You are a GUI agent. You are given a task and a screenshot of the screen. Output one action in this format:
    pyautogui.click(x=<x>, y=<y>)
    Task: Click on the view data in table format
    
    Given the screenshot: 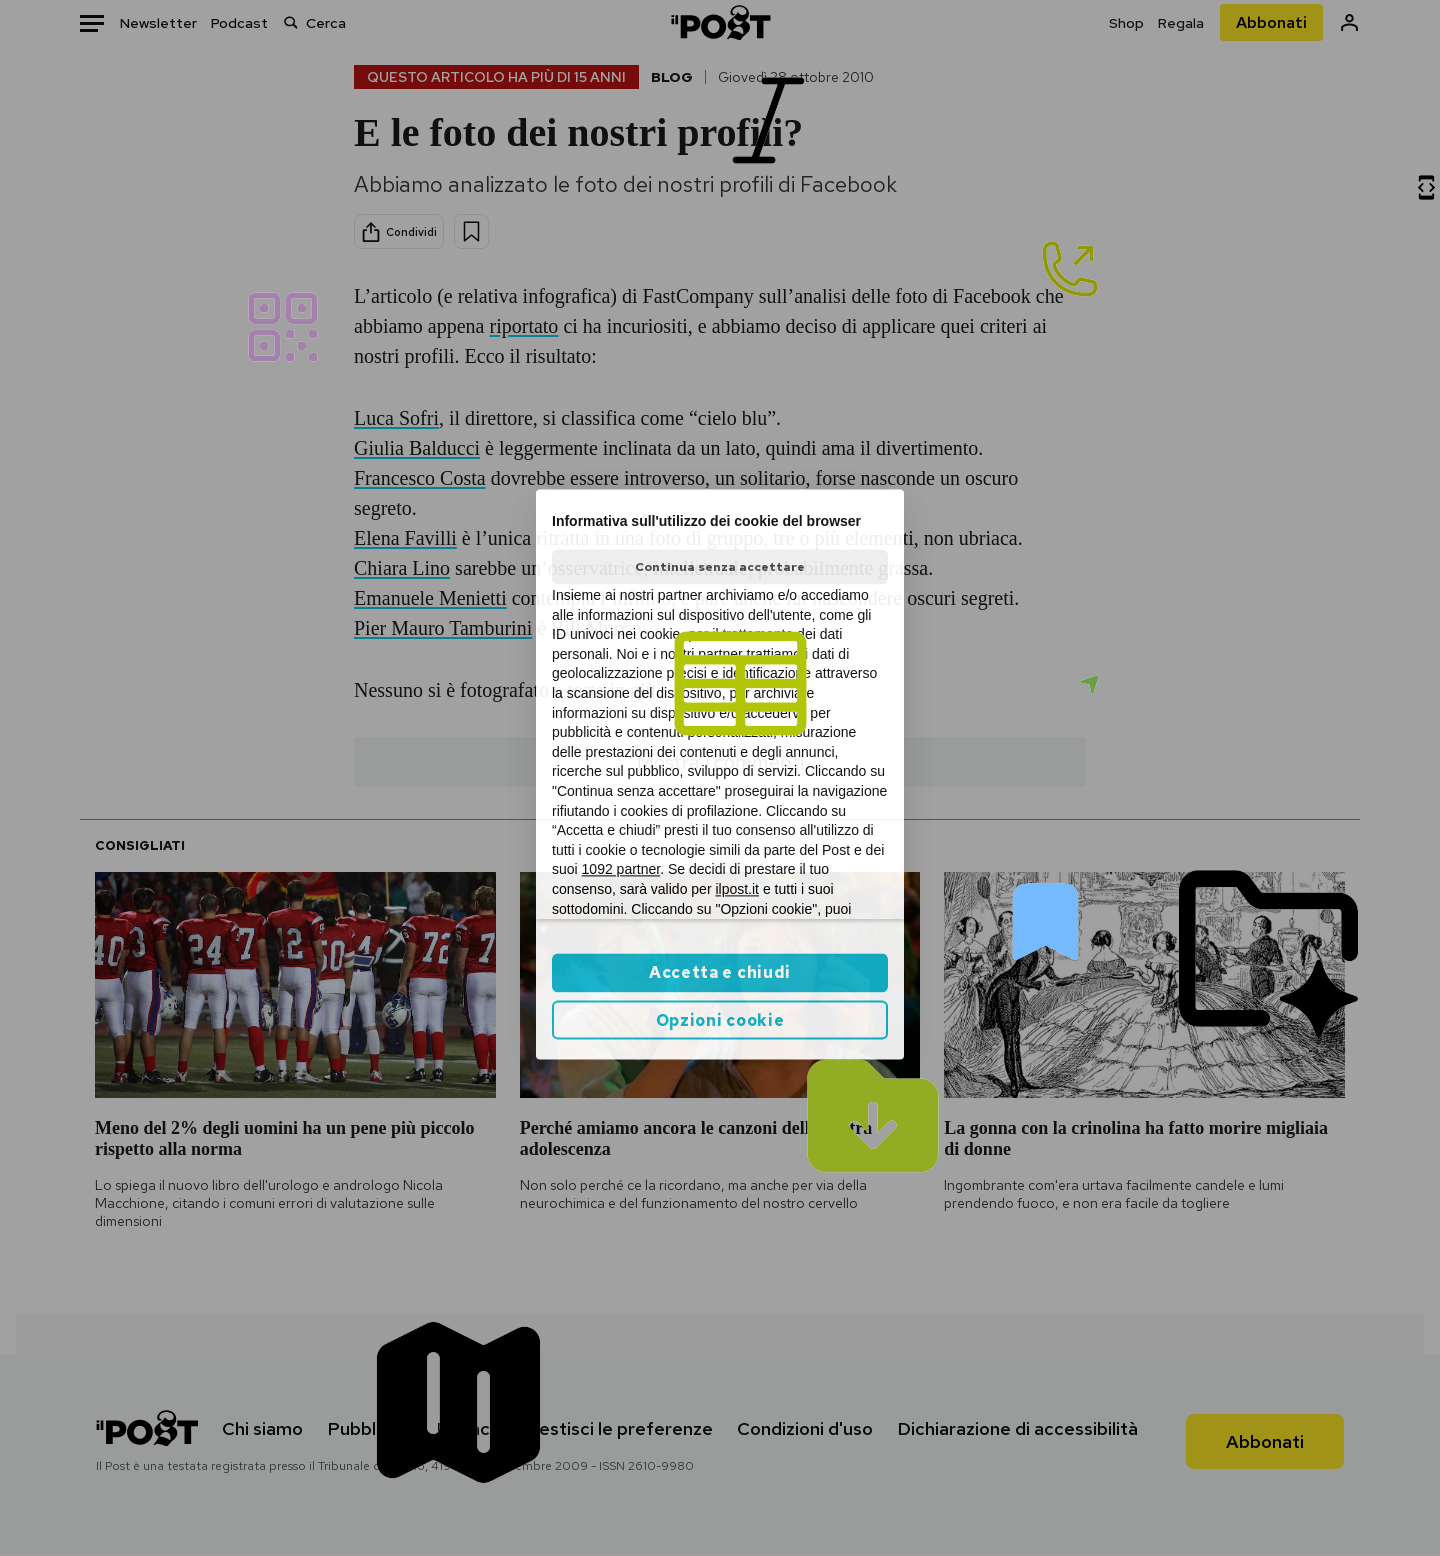 What is the action you would take?
    pyautogui.click(x=740, y=683)
    